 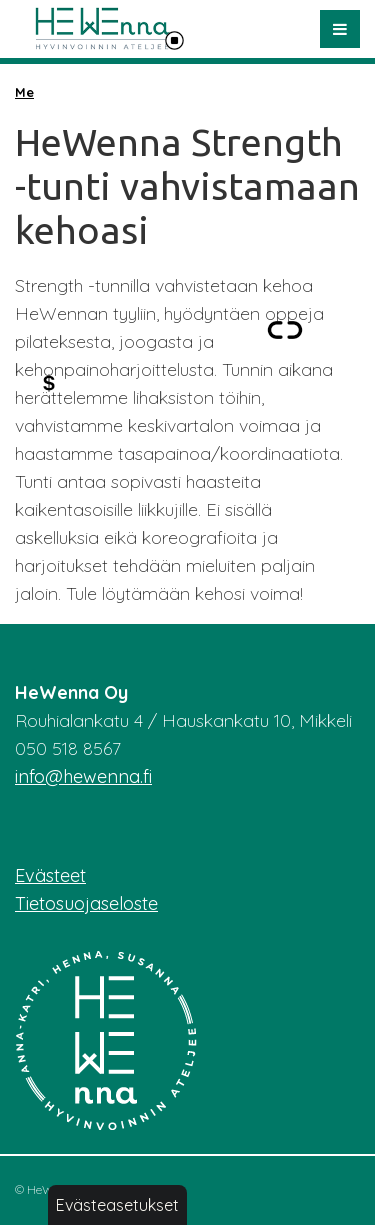 I want to click on view prices in US dollars, so click(x=49, y=383).